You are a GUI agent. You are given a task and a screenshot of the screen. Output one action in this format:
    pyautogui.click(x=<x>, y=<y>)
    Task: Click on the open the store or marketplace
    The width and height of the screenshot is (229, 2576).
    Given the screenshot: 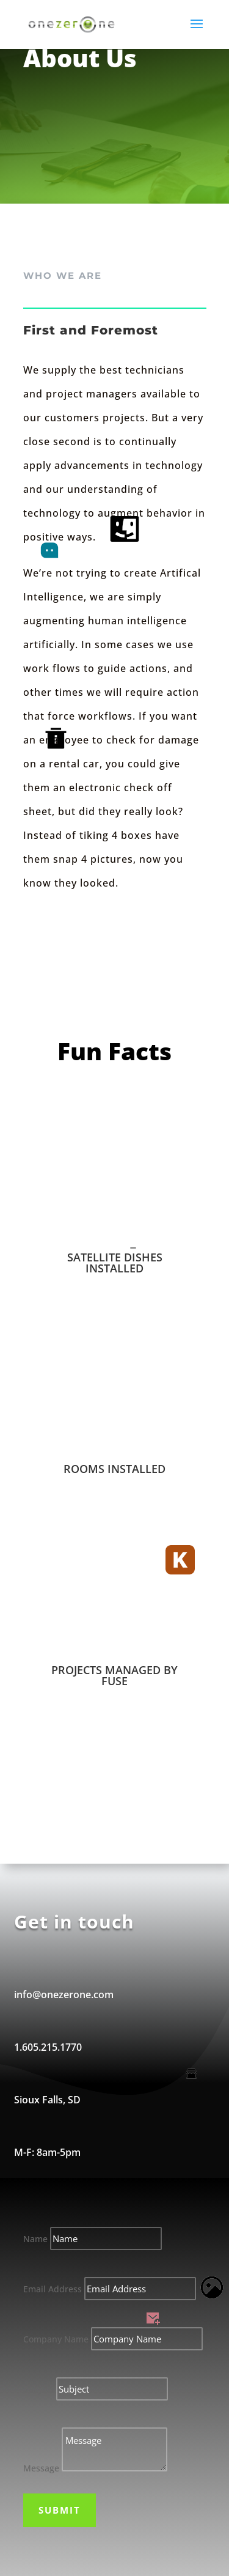 What is the action you would take?
    pyautogui.click(x=191, y=2073)
    